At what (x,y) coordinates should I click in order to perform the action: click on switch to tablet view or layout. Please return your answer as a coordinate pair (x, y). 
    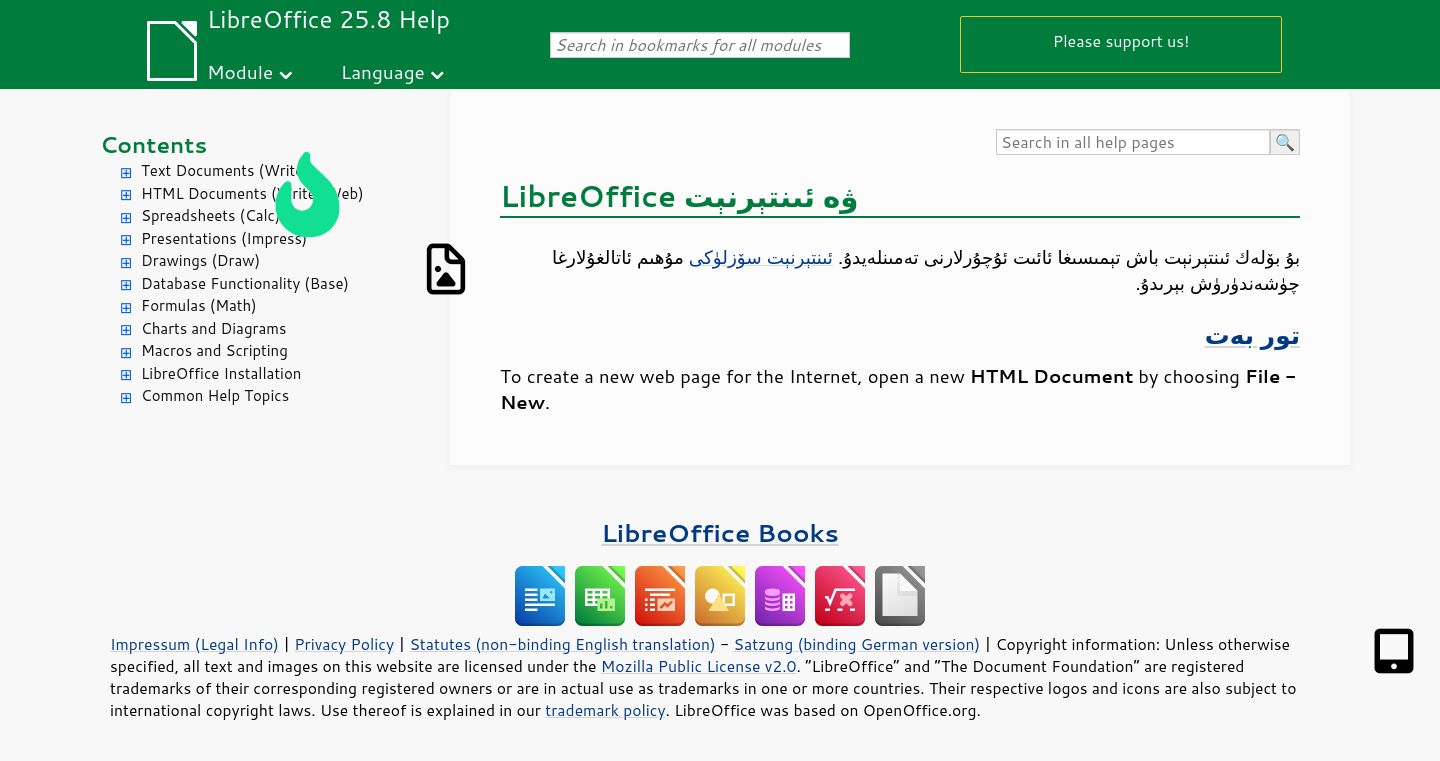
    Looking at the image, I should click on (1394, 651).